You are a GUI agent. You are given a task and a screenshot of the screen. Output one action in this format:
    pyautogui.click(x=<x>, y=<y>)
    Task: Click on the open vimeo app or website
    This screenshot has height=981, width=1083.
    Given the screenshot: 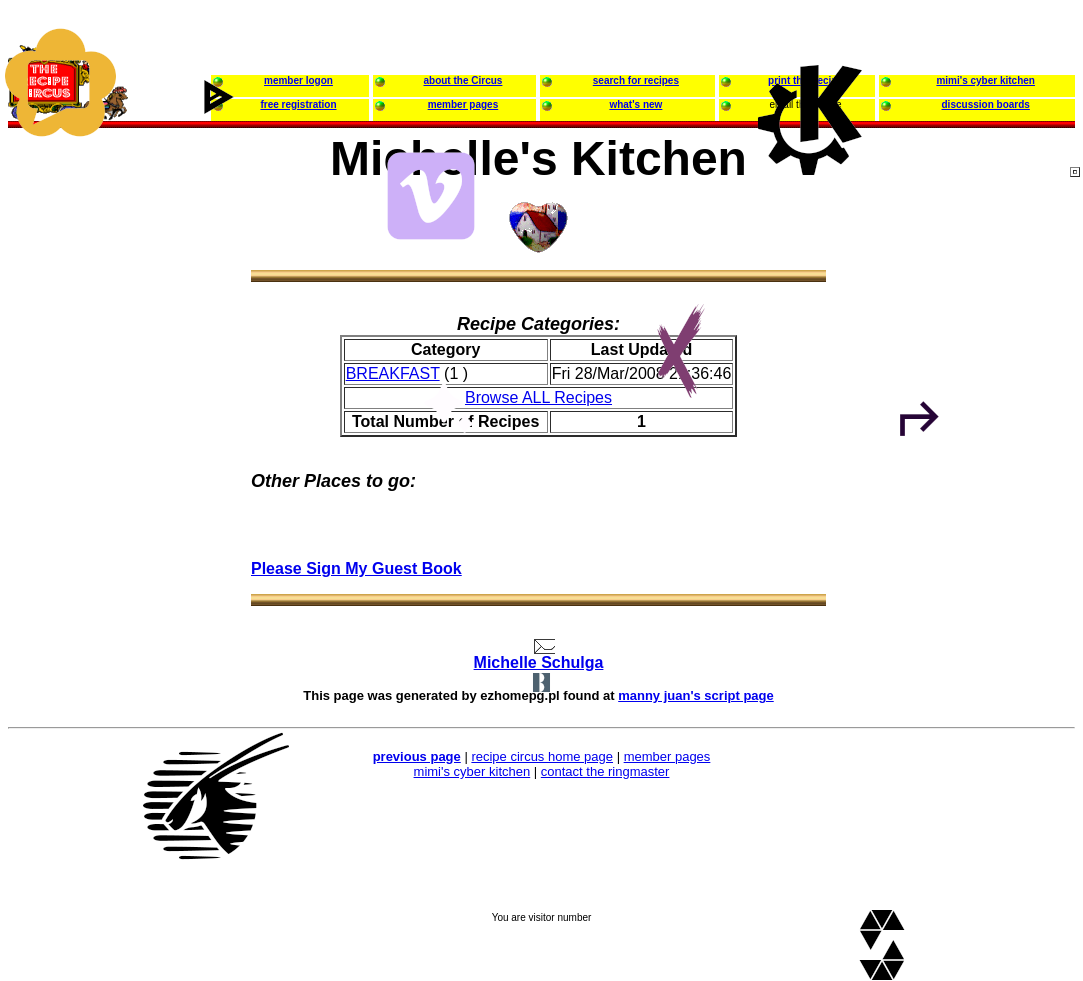 What is the action you would take?
    pyautogui.click(x=431, y=196)
    